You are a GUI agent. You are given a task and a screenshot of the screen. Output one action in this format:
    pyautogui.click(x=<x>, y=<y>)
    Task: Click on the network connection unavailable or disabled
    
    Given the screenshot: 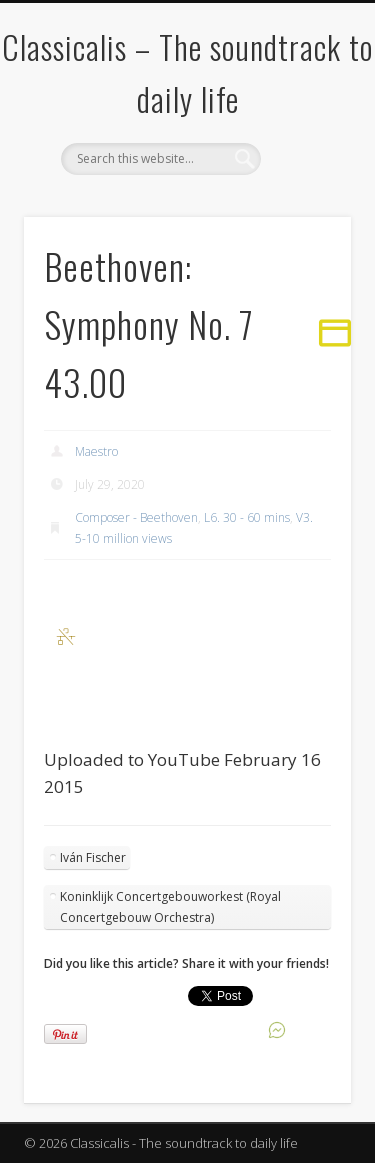 What is the action you would take?
    pyautogui.click(x=66, y=637)
    